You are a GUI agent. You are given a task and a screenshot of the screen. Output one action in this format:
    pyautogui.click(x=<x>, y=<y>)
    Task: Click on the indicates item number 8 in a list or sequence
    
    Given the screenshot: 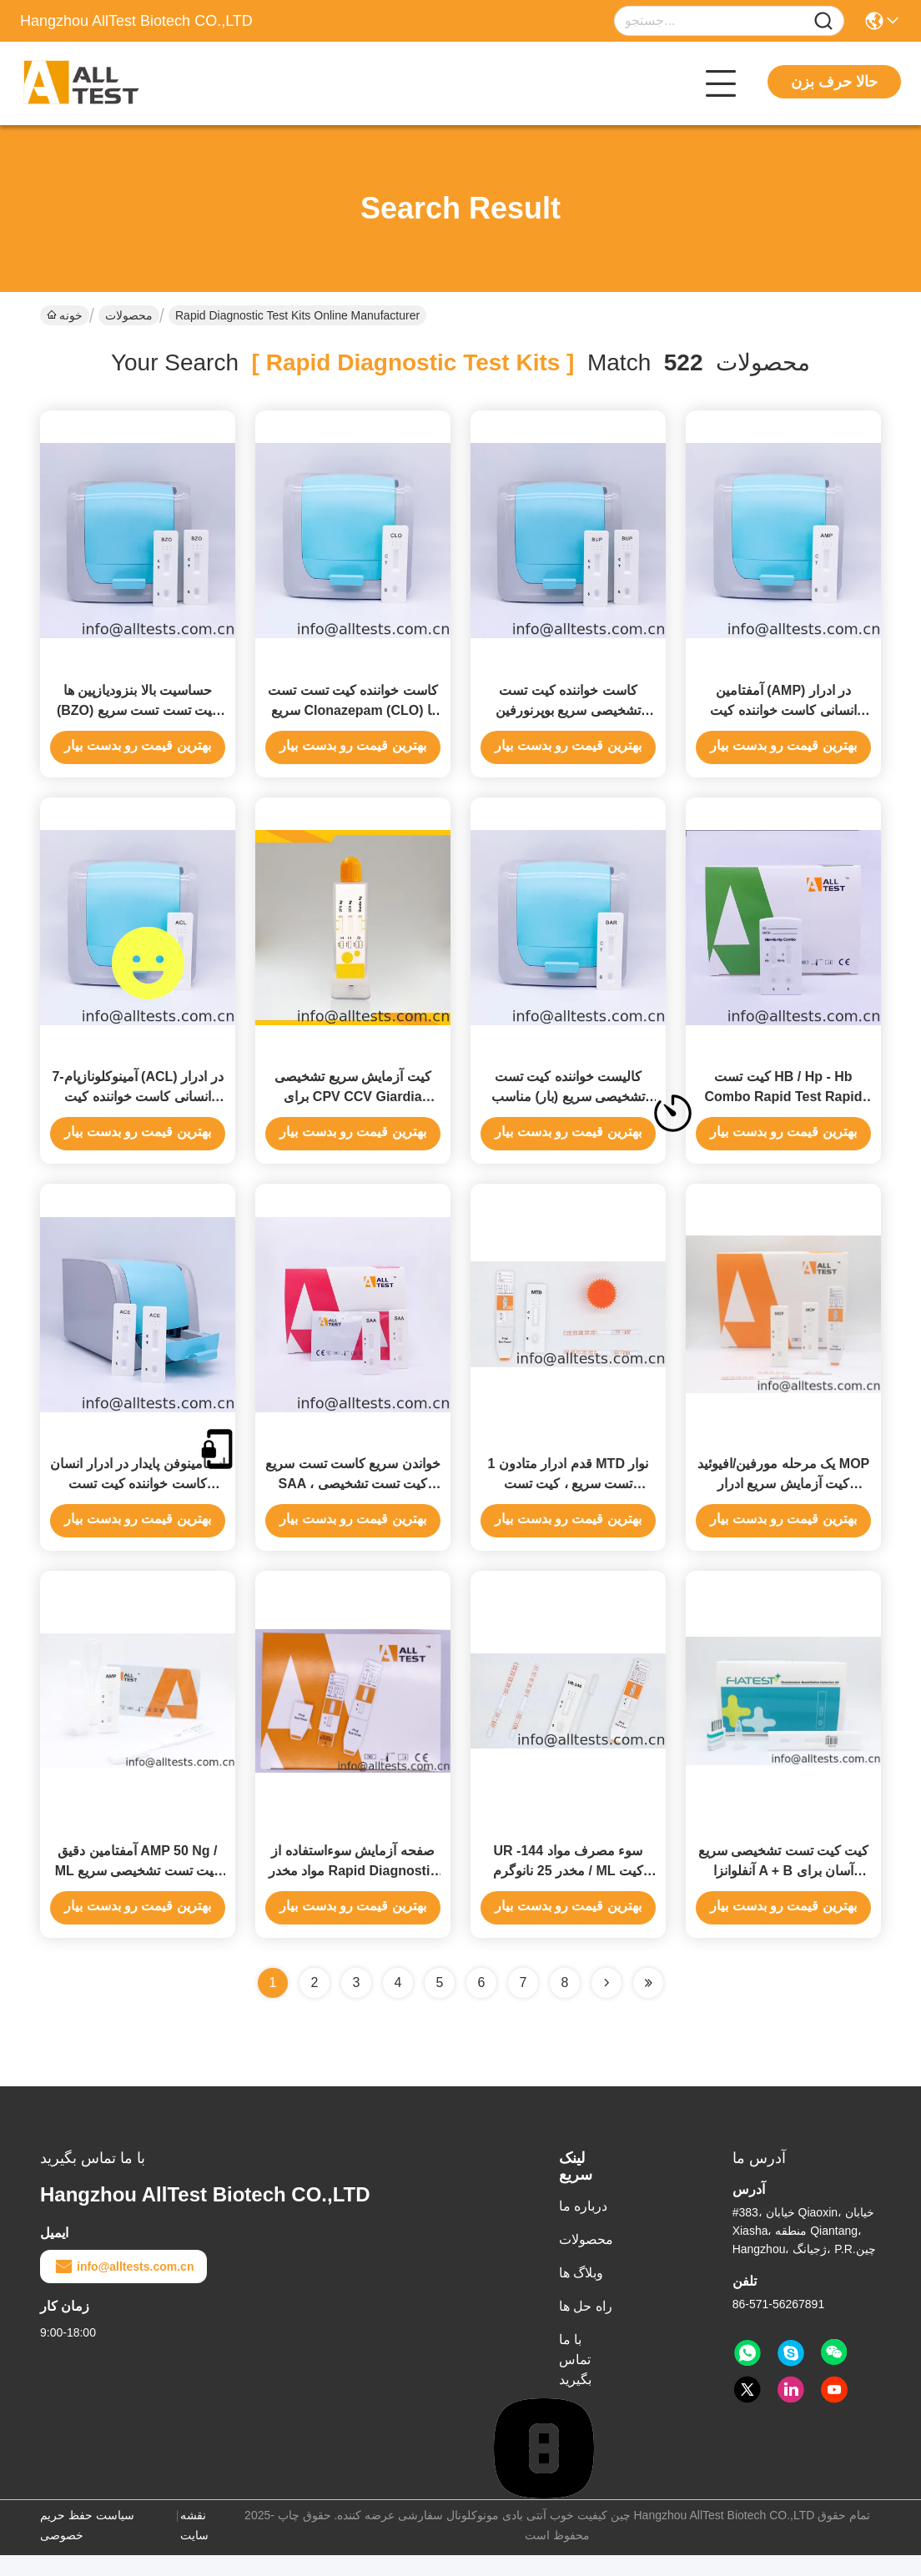 What is the action you would take?
    pyautogui.click(x=544, y=2448)
    